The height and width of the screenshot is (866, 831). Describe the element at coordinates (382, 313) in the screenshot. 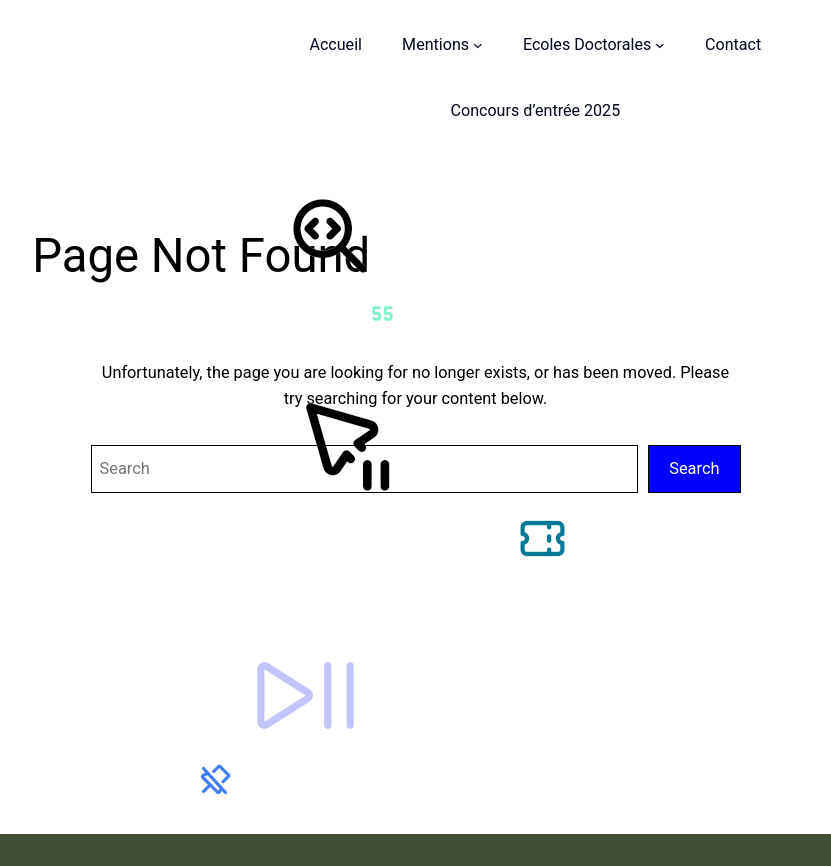

I see `indicates item number 55 in a list or sequence` at that location.